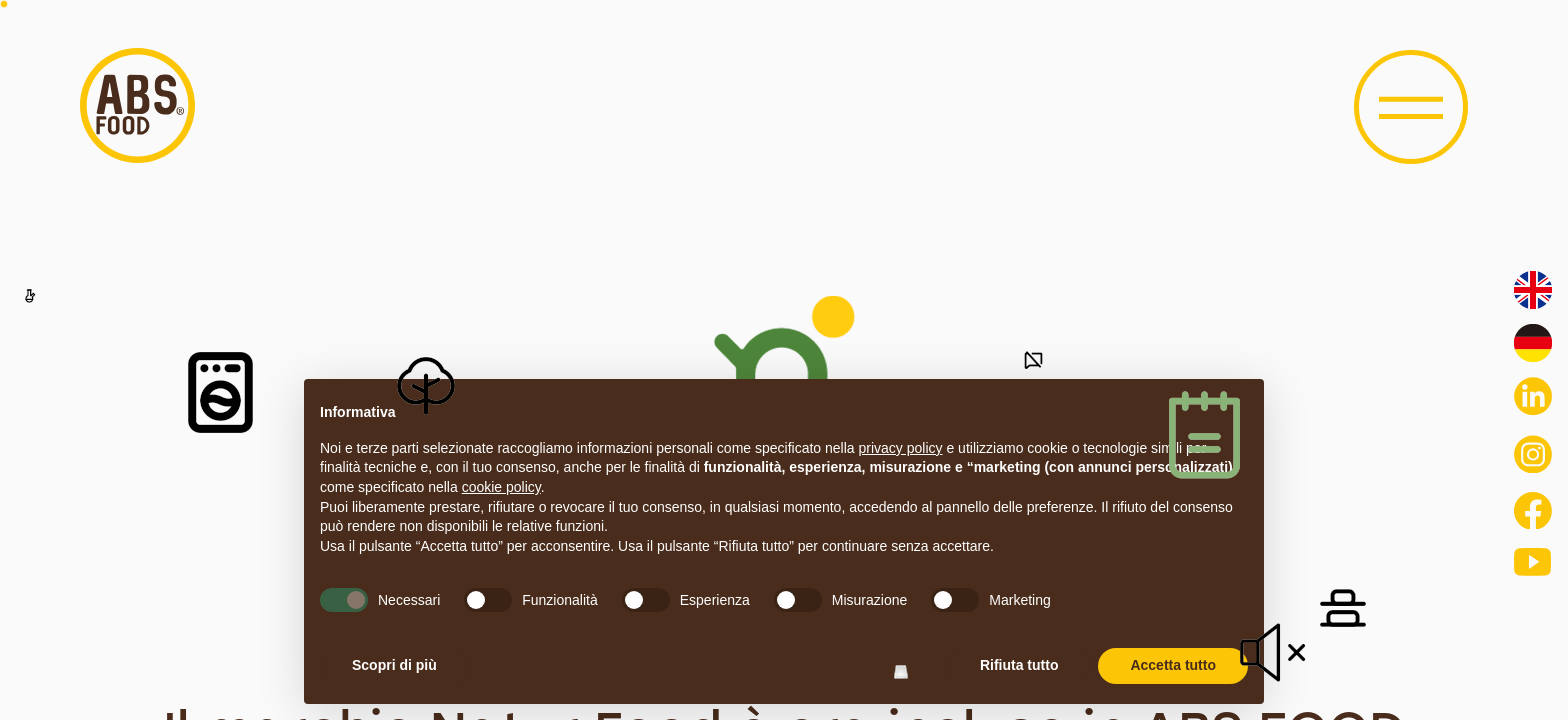  What do you see at coordinates (1204, 436) in the screenshot?
I see `open notepad or notes app` at bounding box center [1204, 436].